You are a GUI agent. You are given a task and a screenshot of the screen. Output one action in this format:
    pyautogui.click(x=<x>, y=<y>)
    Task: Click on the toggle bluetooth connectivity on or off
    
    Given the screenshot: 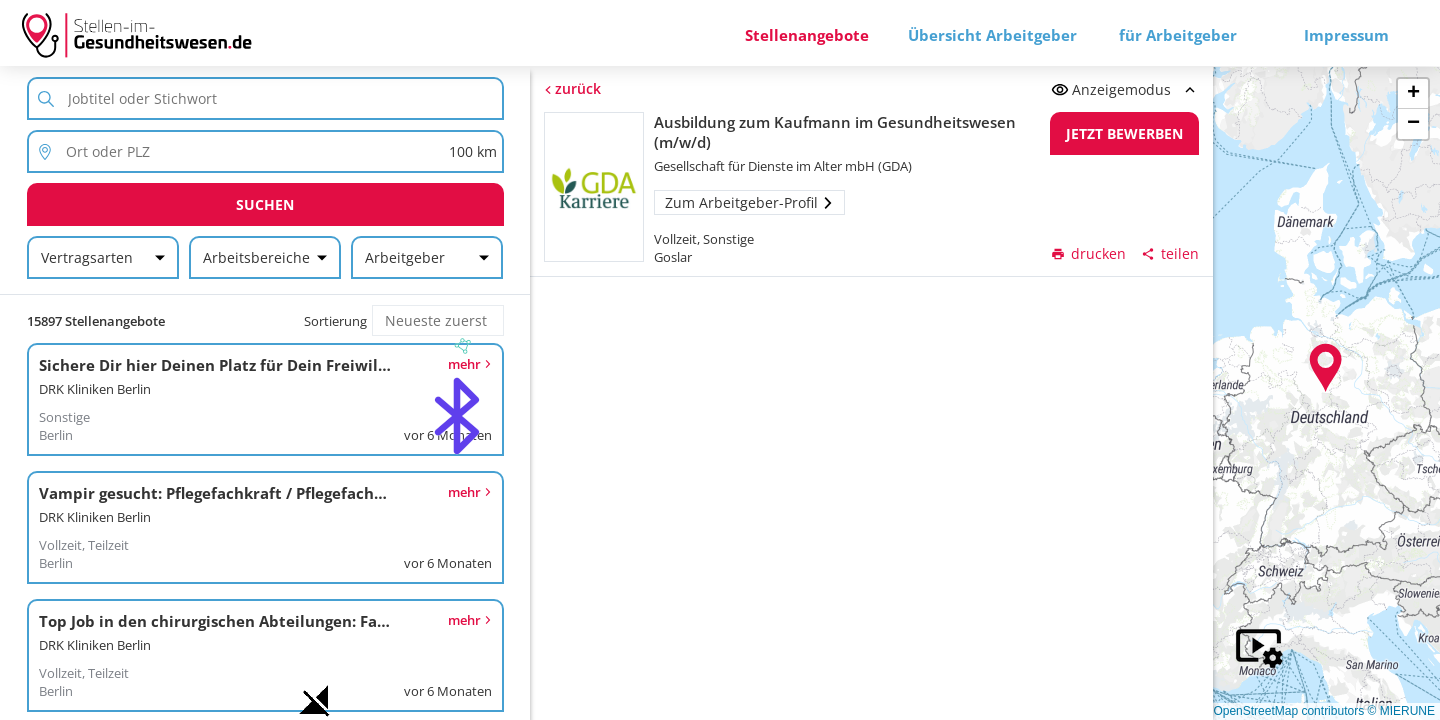 What is the action you would take?
    pyautogui.click(x=457, y=416)
    